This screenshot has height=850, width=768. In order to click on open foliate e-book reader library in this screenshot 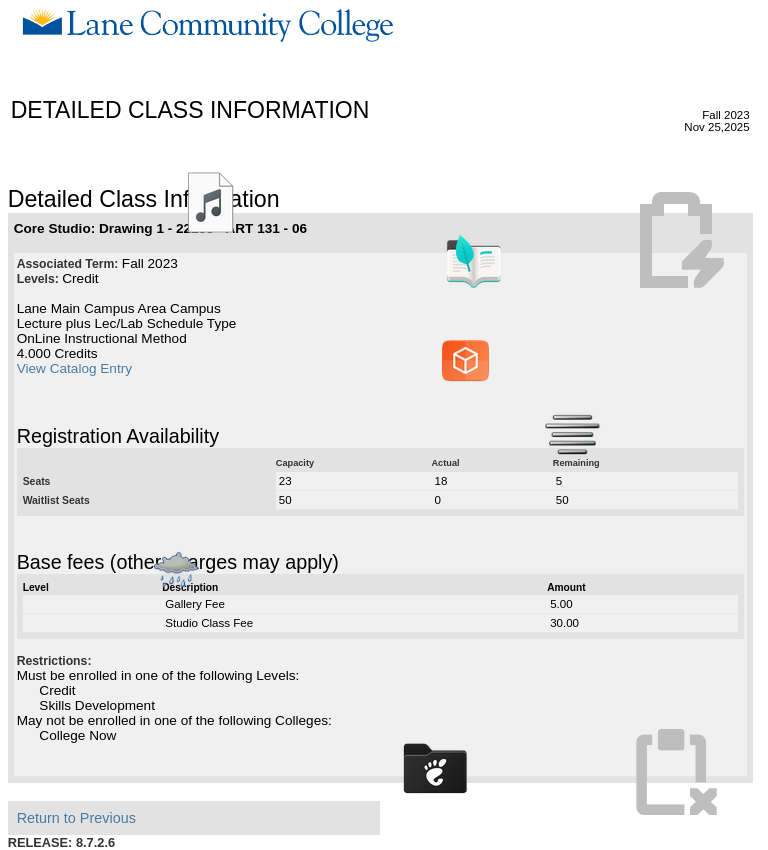, I will do `click(473, 262)`.